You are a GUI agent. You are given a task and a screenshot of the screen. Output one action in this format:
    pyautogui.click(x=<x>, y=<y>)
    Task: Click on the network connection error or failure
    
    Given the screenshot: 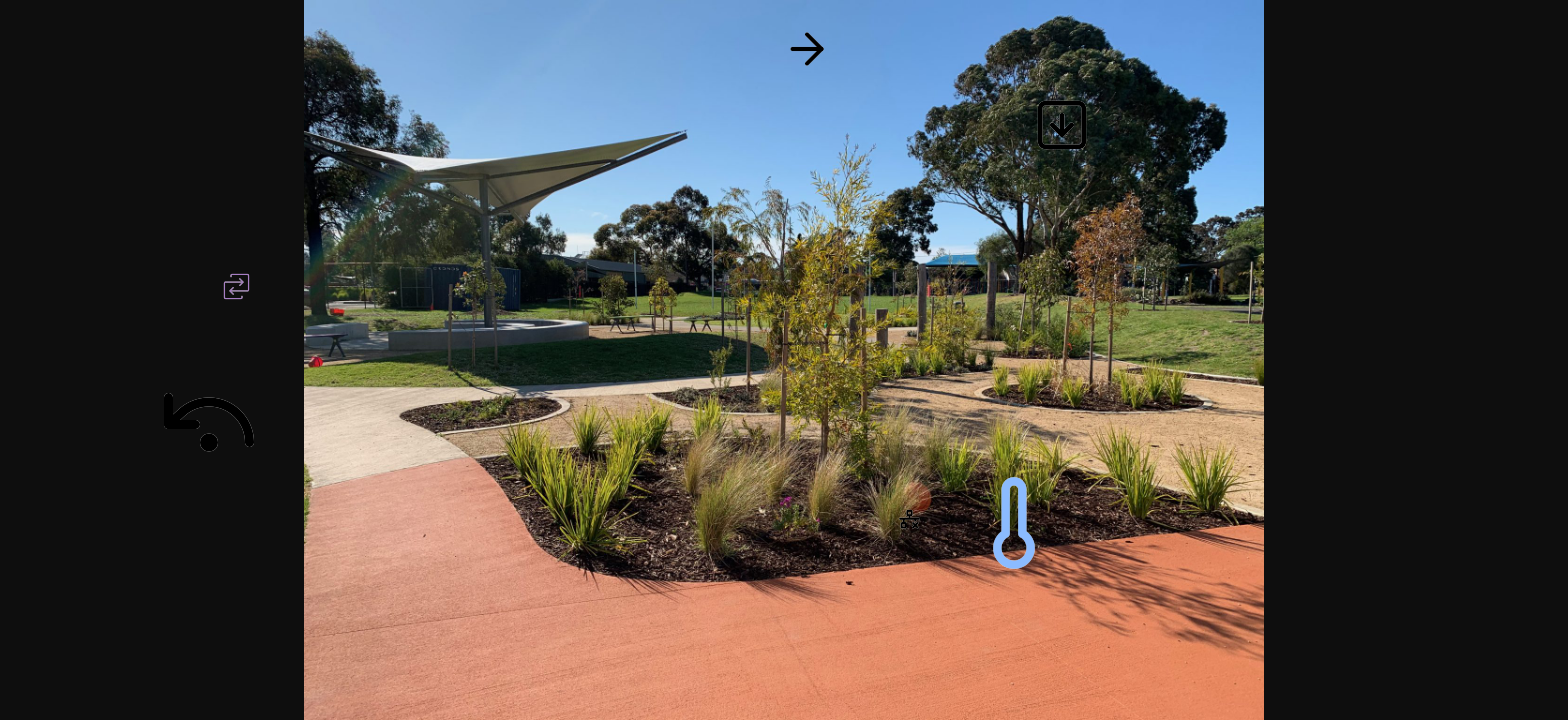 What is the action you would take?
    pyautogui.click(x=909, y=519)
    